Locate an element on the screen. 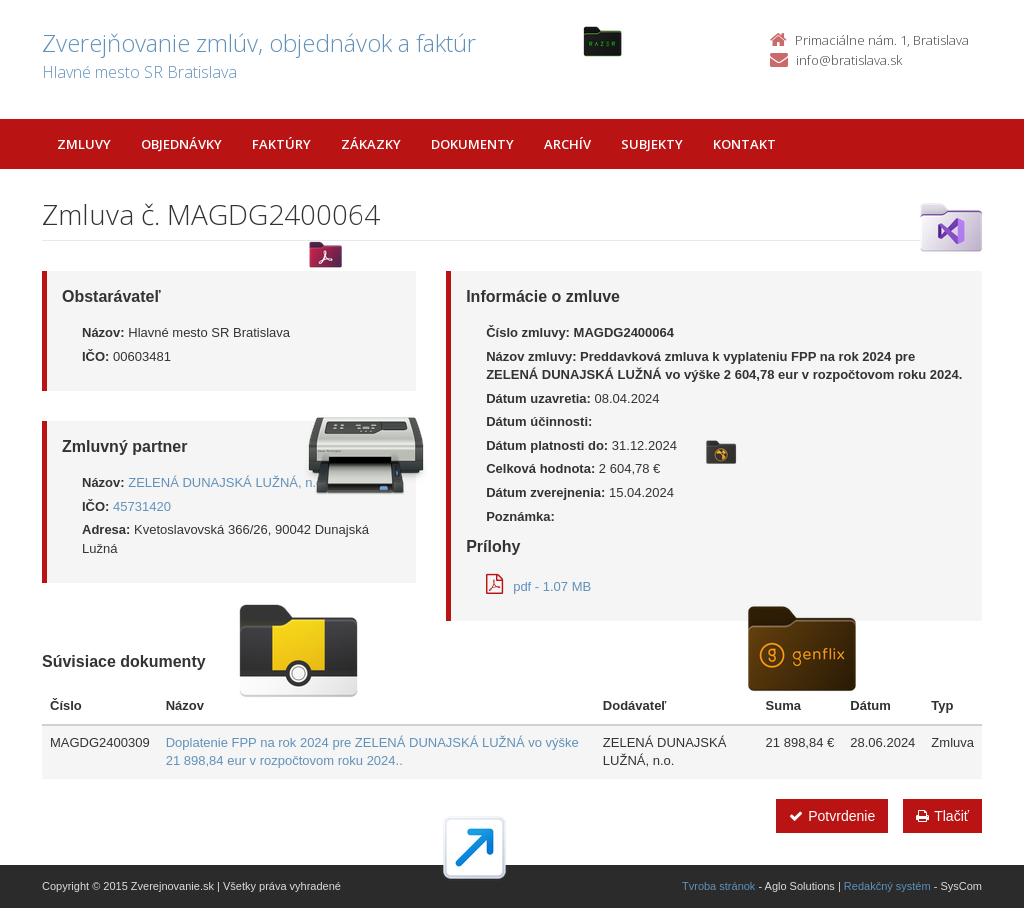  folder for pokémon game files or assets is located at coordinates (298, 654).